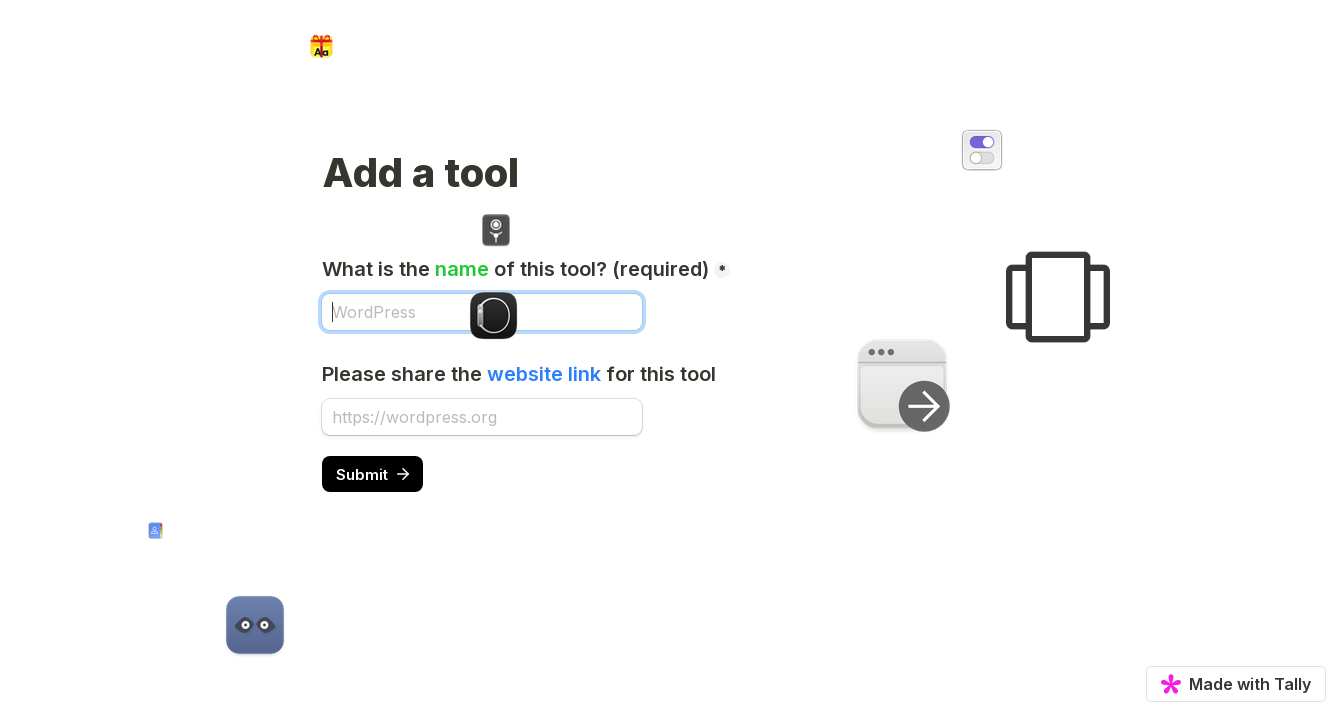  What do you see at coordinates (496, 230) in the screenshot?
I see `open the backups application` at bounding box center [496, 230].